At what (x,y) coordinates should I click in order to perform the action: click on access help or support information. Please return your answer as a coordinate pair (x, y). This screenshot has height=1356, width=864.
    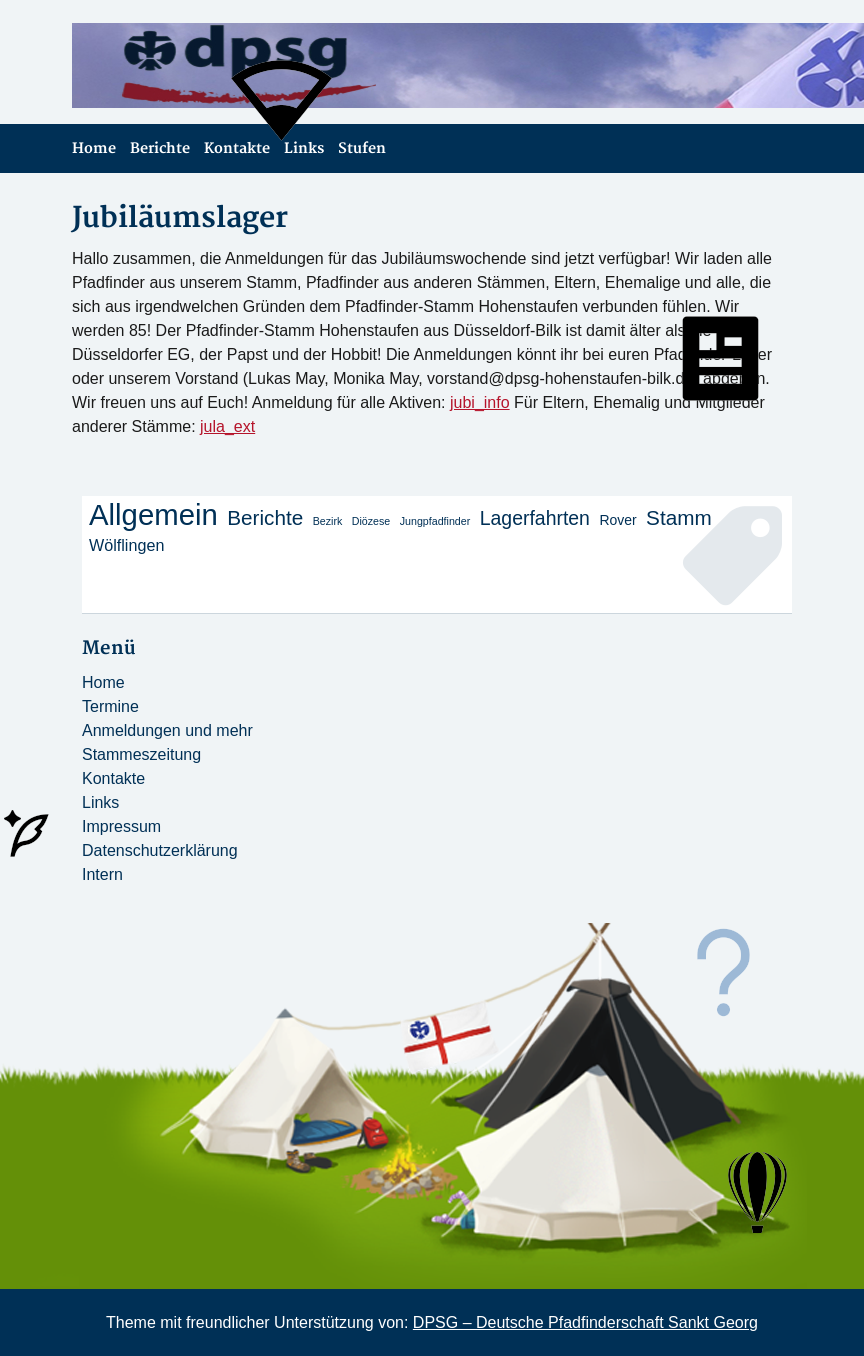
    Looking at the image, I should click on (723, 972).